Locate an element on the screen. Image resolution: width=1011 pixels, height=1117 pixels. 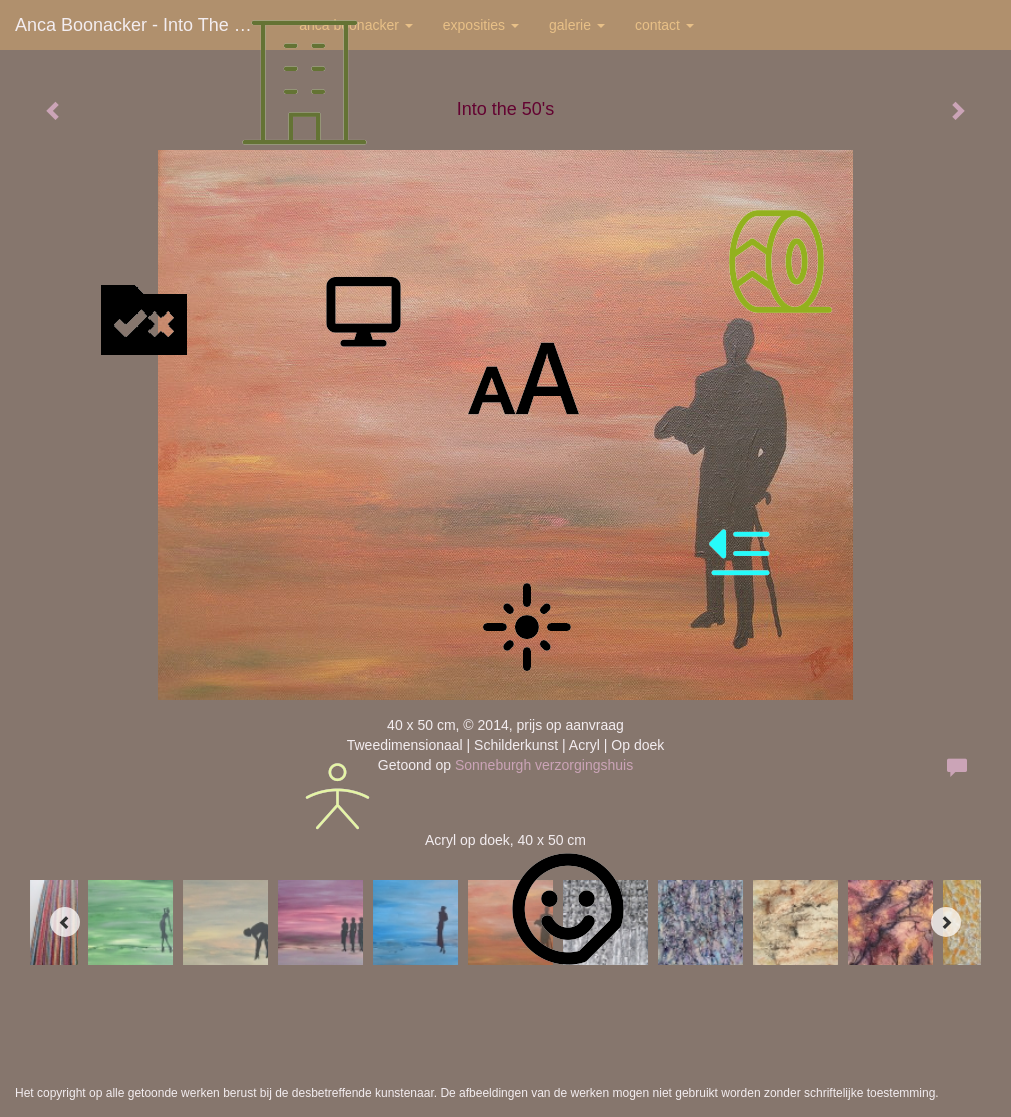
adjust text size settings is located at coordinates (523, 374).